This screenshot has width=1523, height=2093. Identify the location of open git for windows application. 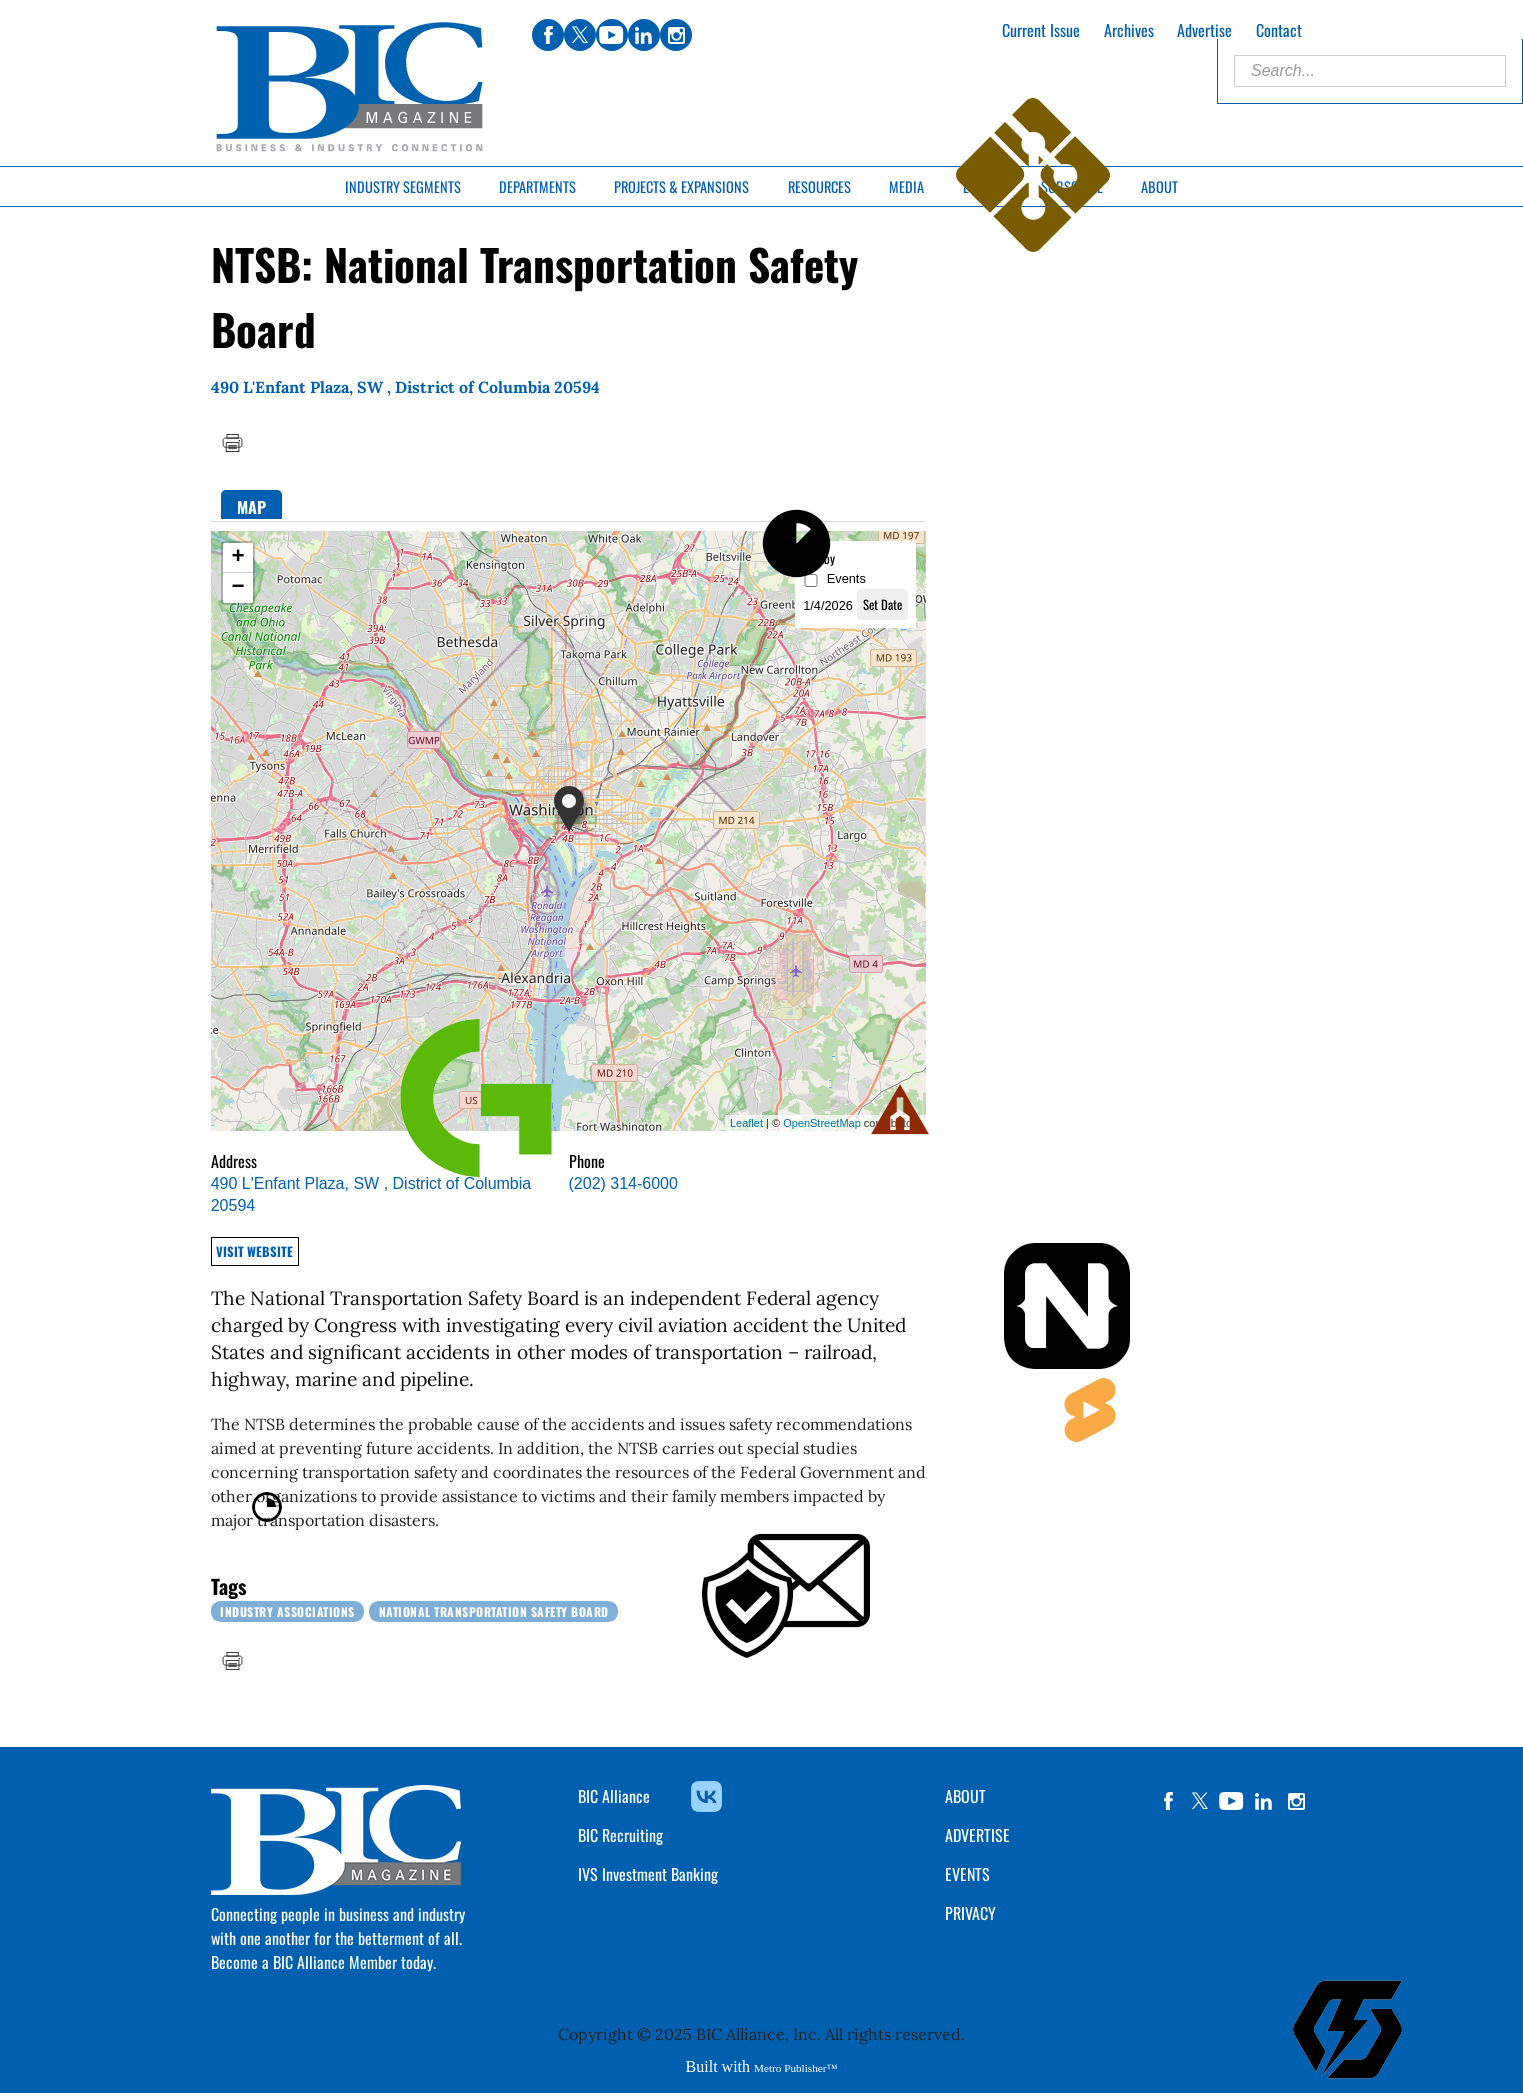
(1033, 175).